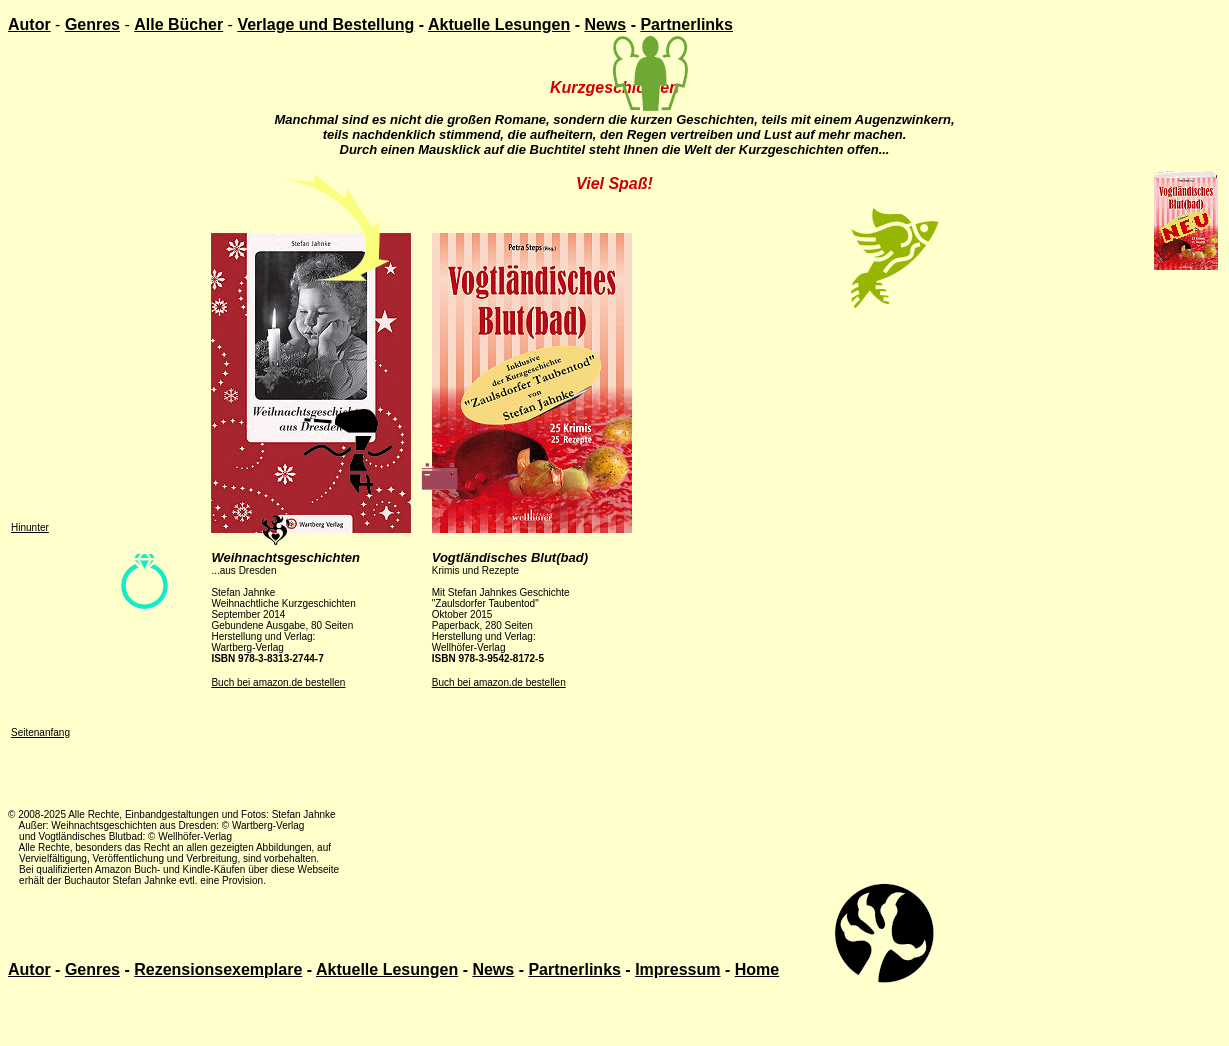 The height and width of the screenshot is (1046, 1229). What do you see at coordinates (650, 73) in the screenshot?
I see `switch to multiplayer or team mode` at bounding box center [650, 73].